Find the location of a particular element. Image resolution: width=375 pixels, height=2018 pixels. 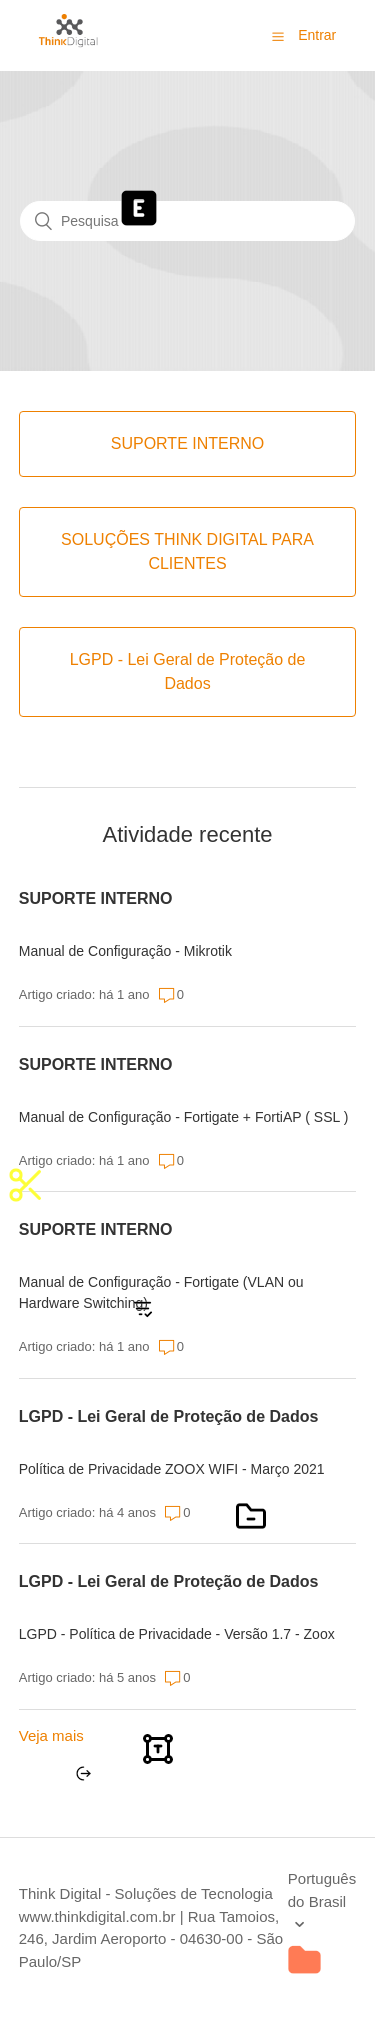

resize text or adjust font size is located at coordinates (158, 1749).